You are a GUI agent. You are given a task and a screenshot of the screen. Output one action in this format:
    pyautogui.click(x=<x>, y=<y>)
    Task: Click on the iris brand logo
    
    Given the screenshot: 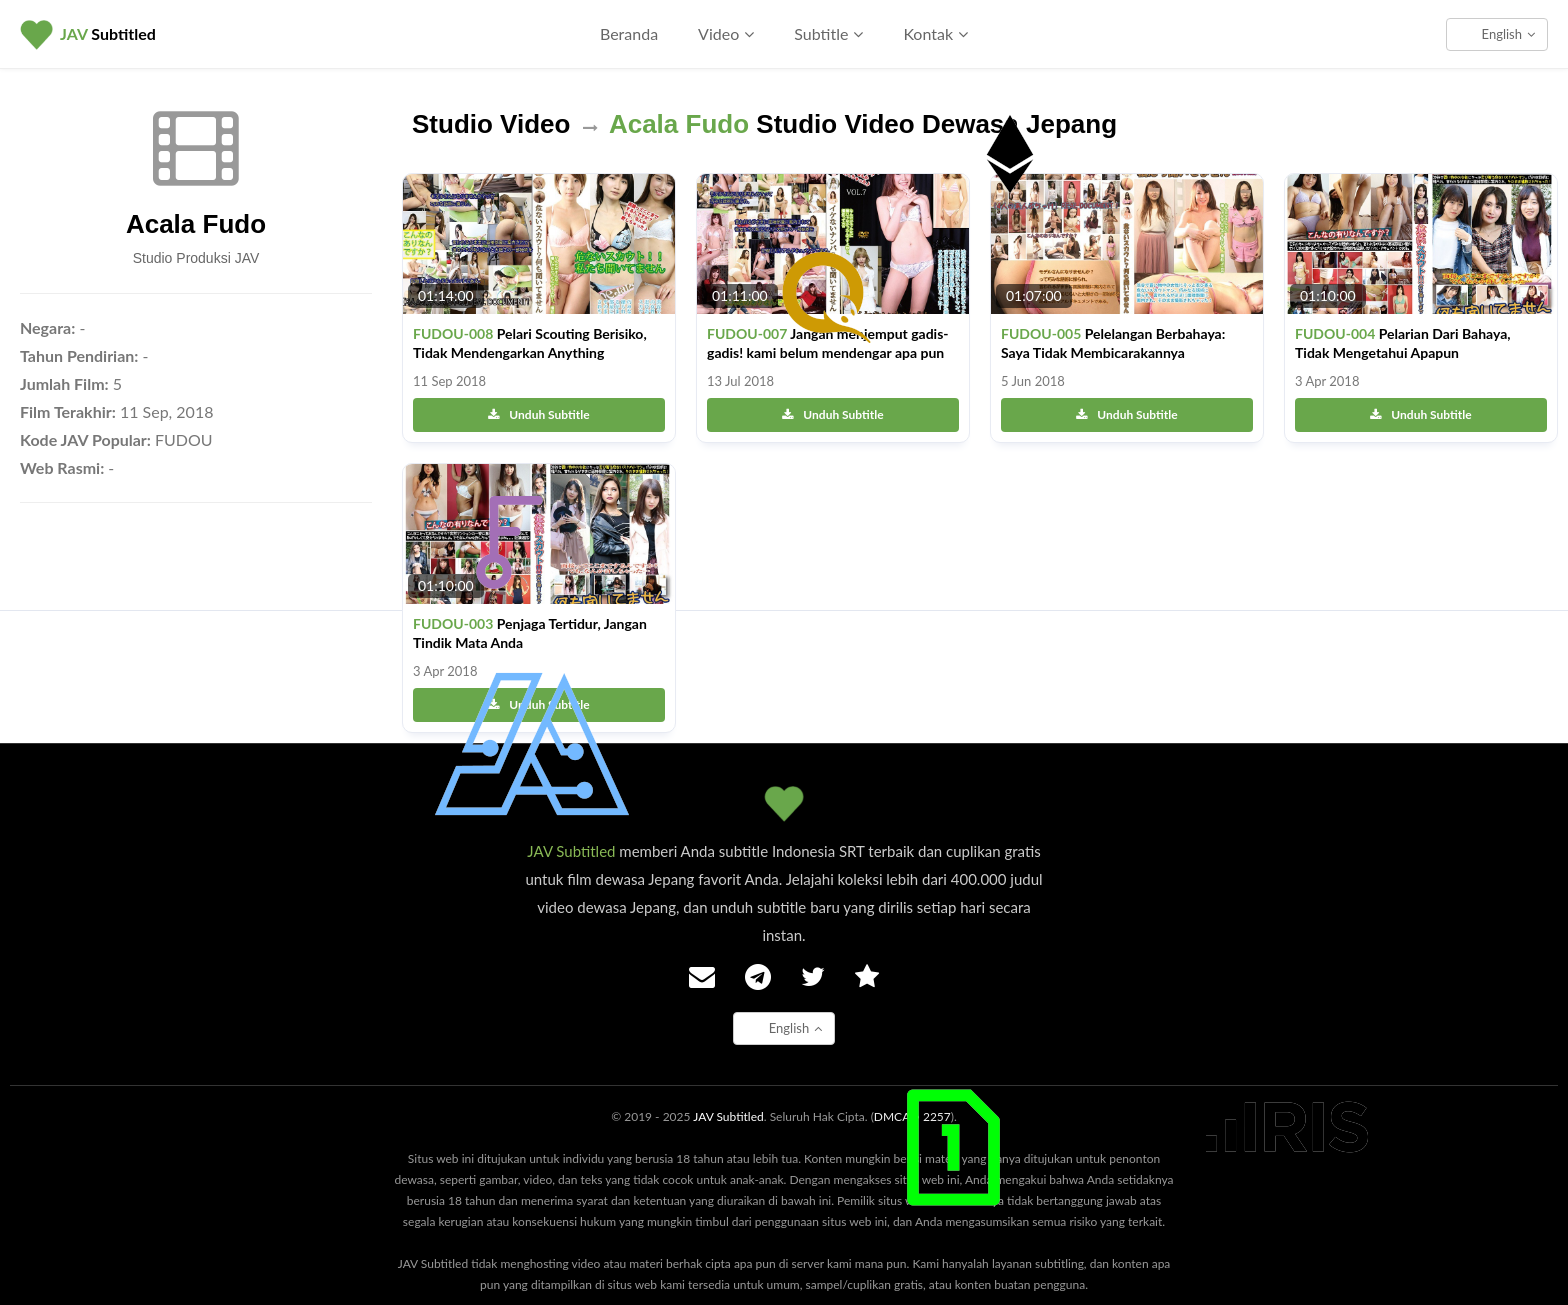 What is the action you would take?
    pyautogui.click(x=1287, y=1127)
    